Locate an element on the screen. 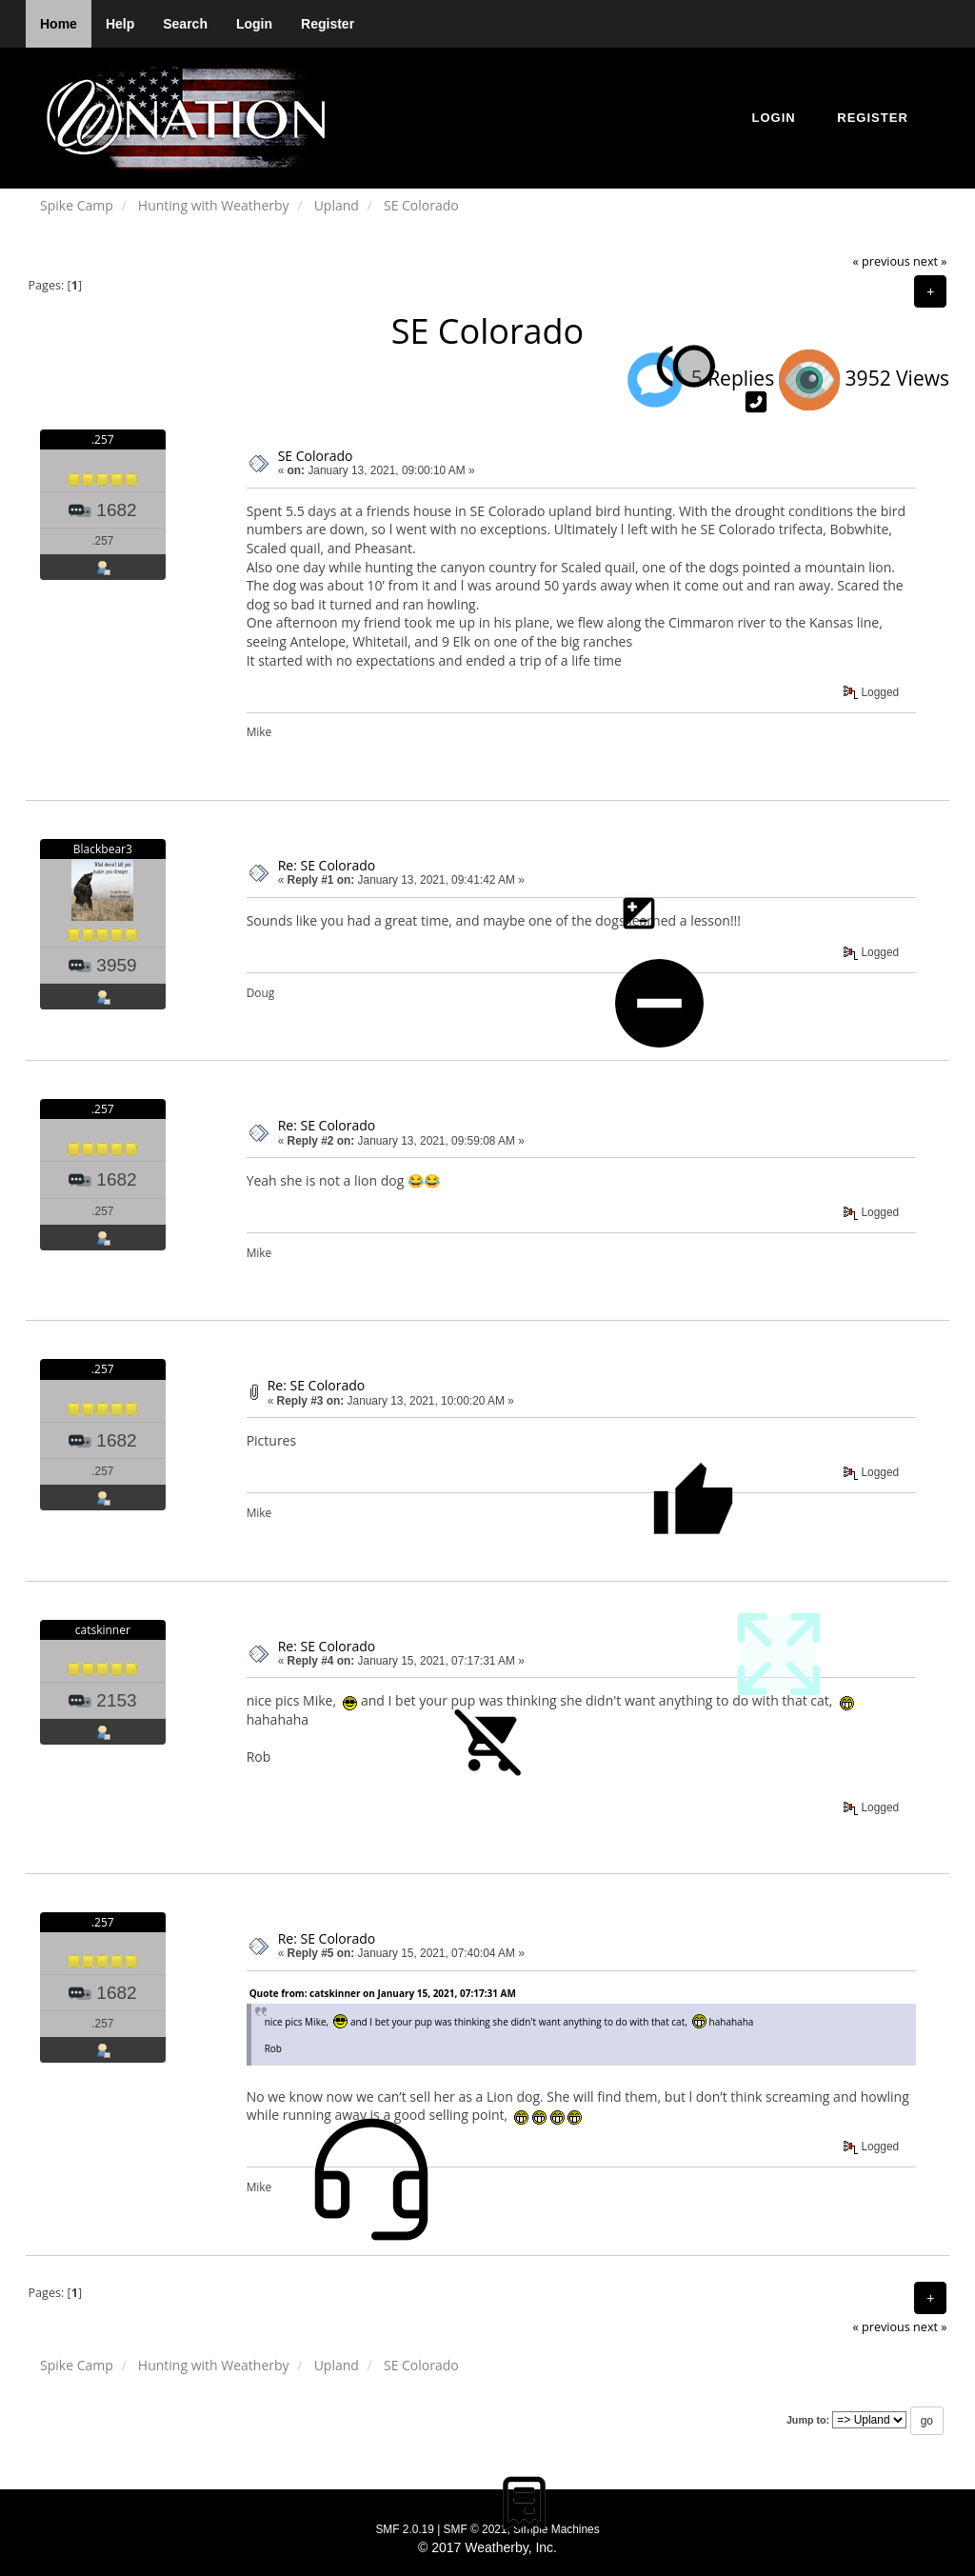 The image size is (975, 2576). access toll or payment information is located at coordinates (686, 366).